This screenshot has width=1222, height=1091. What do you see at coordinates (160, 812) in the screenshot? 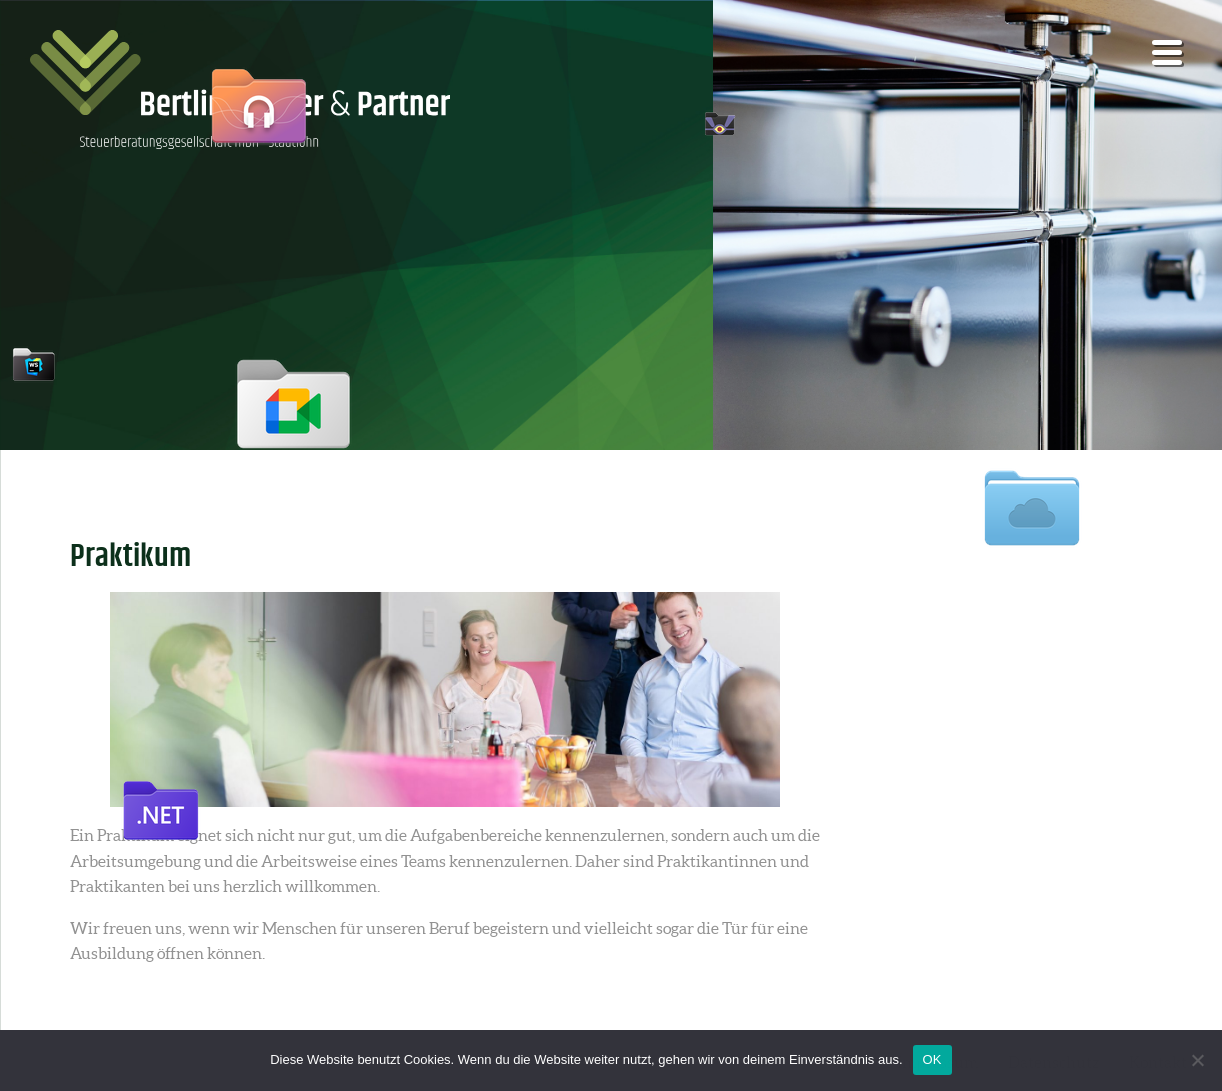
I see `folder containing .NET framework files` at bounding box center [160, 812].